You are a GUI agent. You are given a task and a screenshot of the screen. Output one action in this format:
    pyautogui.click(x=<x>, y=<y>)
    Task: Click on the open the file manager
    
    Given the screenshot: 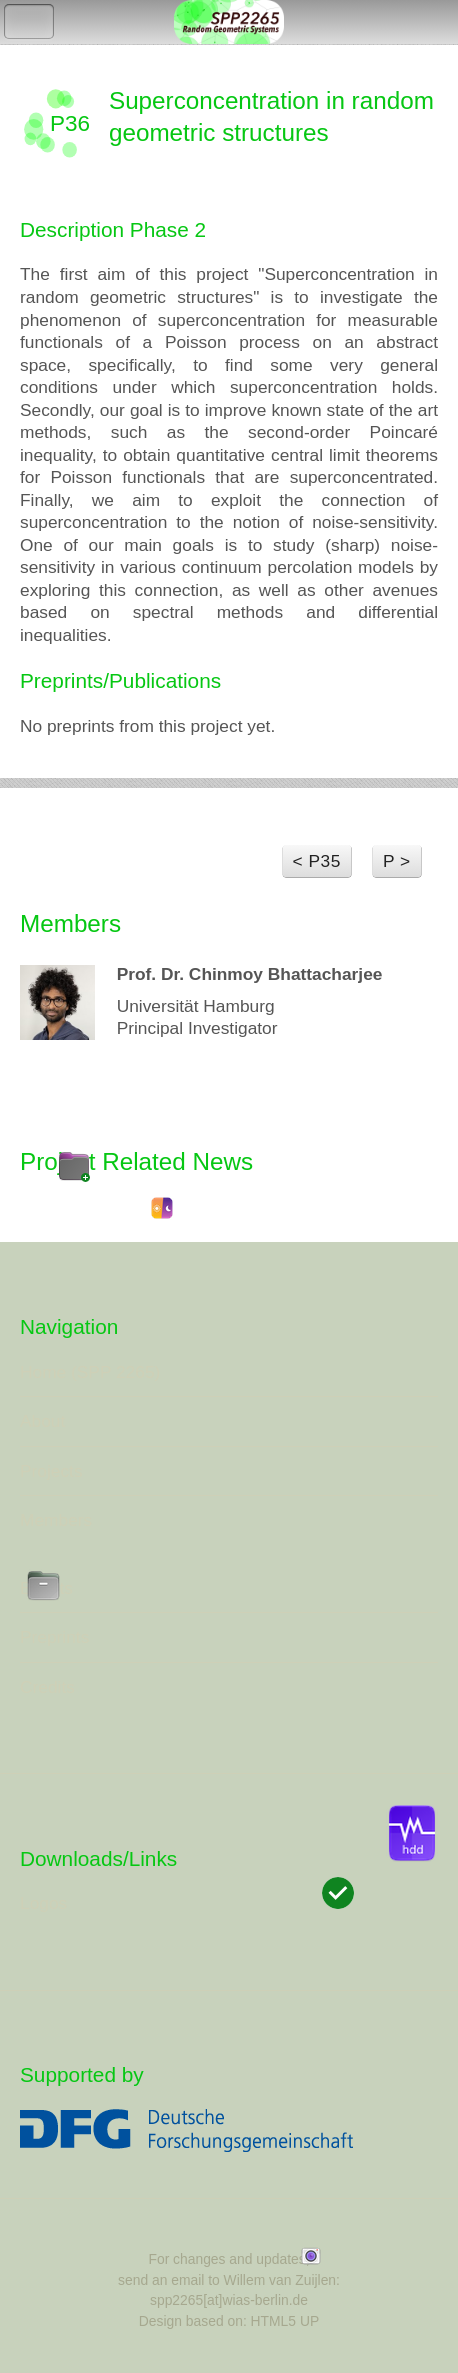 What is the action you would take?
    pyautogui.click(x=43, y=1585)
    